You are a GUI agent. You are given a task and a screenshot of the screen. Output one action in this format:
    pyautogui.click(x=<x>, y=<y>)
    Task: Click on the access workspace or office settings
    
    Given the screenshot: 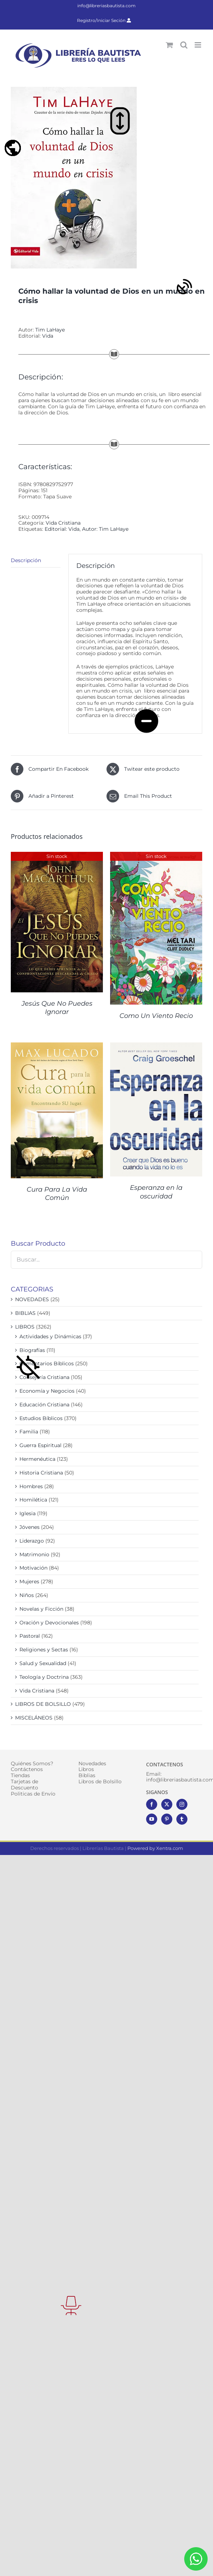 What is the action you would take?
    pyautogui.click(x=71, y=2305)
    